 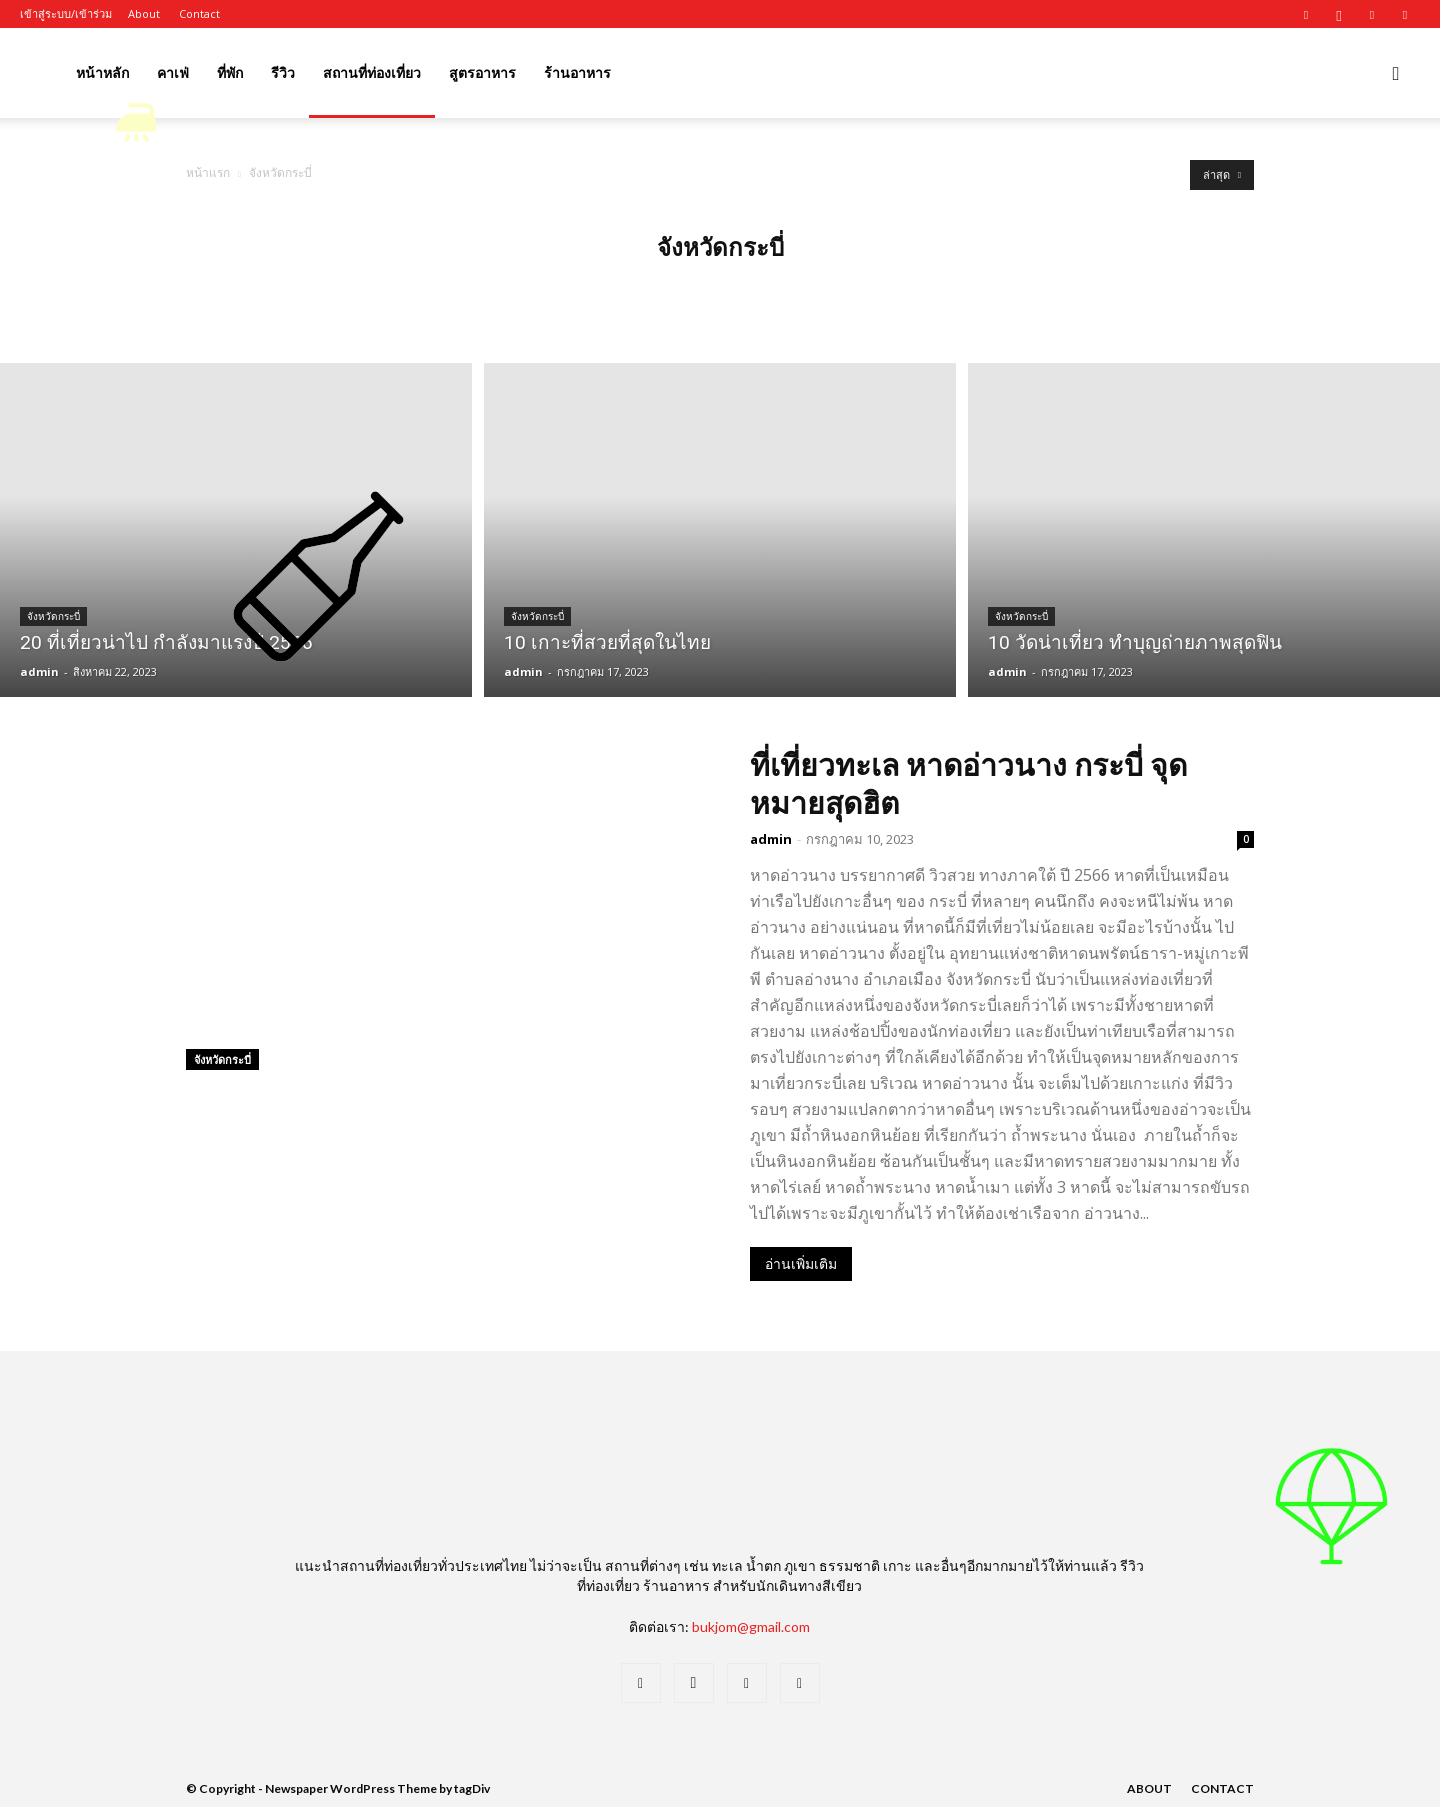 I want to click on indicates steam ironing setting, so click(x=136, y=121).